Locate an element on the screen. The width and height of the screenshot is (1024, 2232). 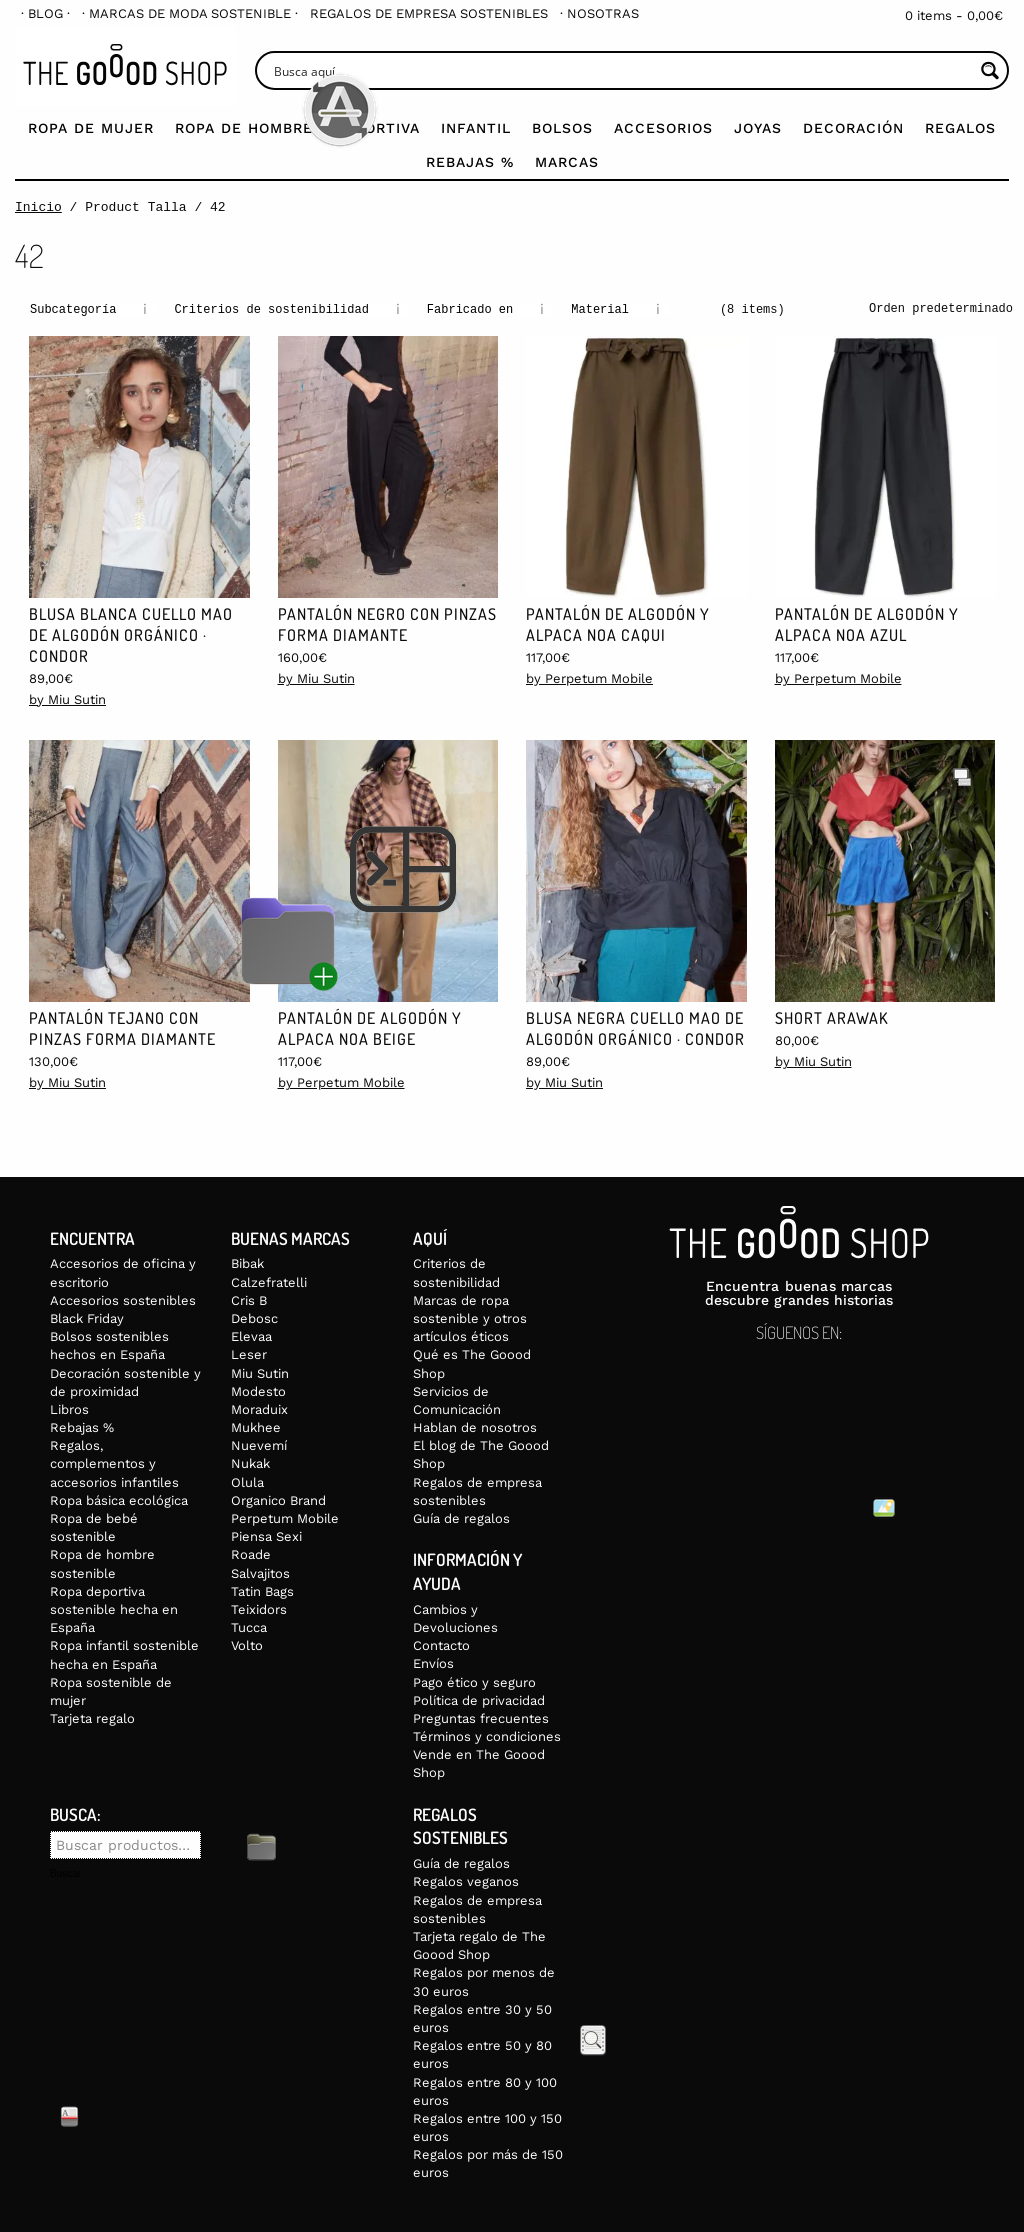
create a new folder is located at coordinates (288, 941).